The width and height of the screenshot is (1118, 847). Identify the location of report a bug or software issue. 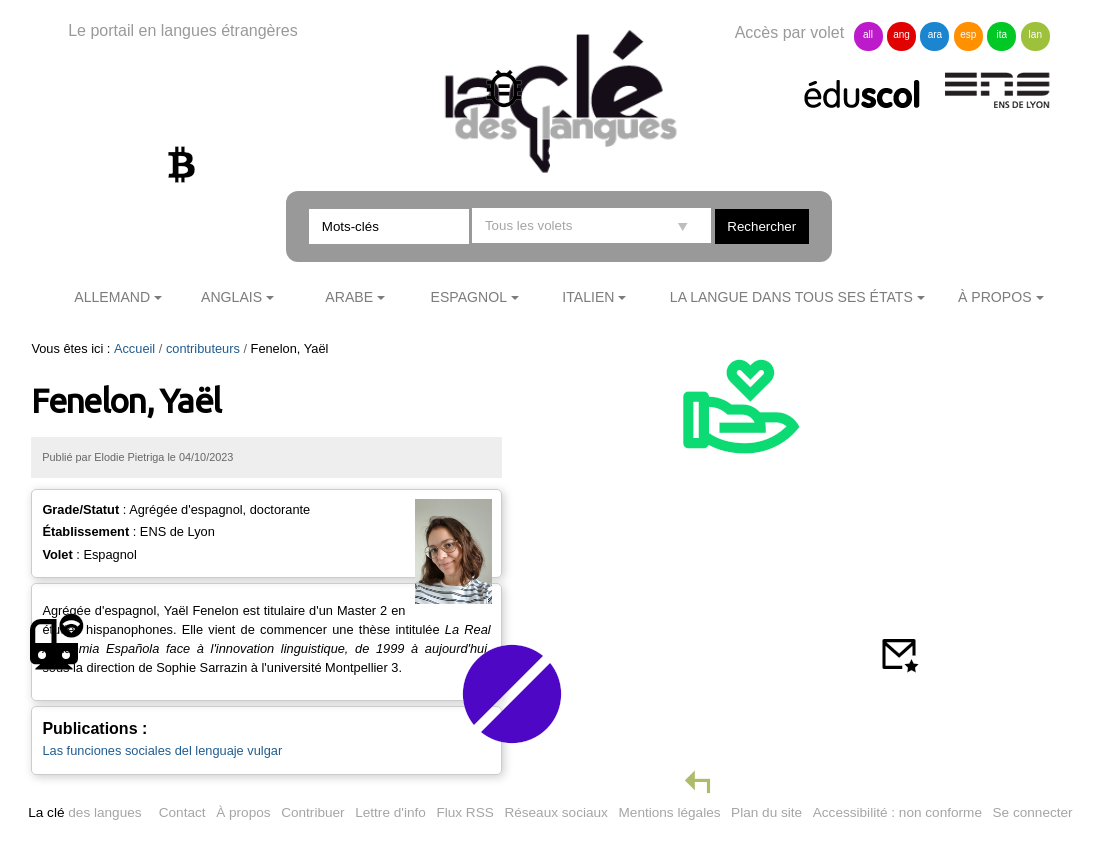
(504, 88).